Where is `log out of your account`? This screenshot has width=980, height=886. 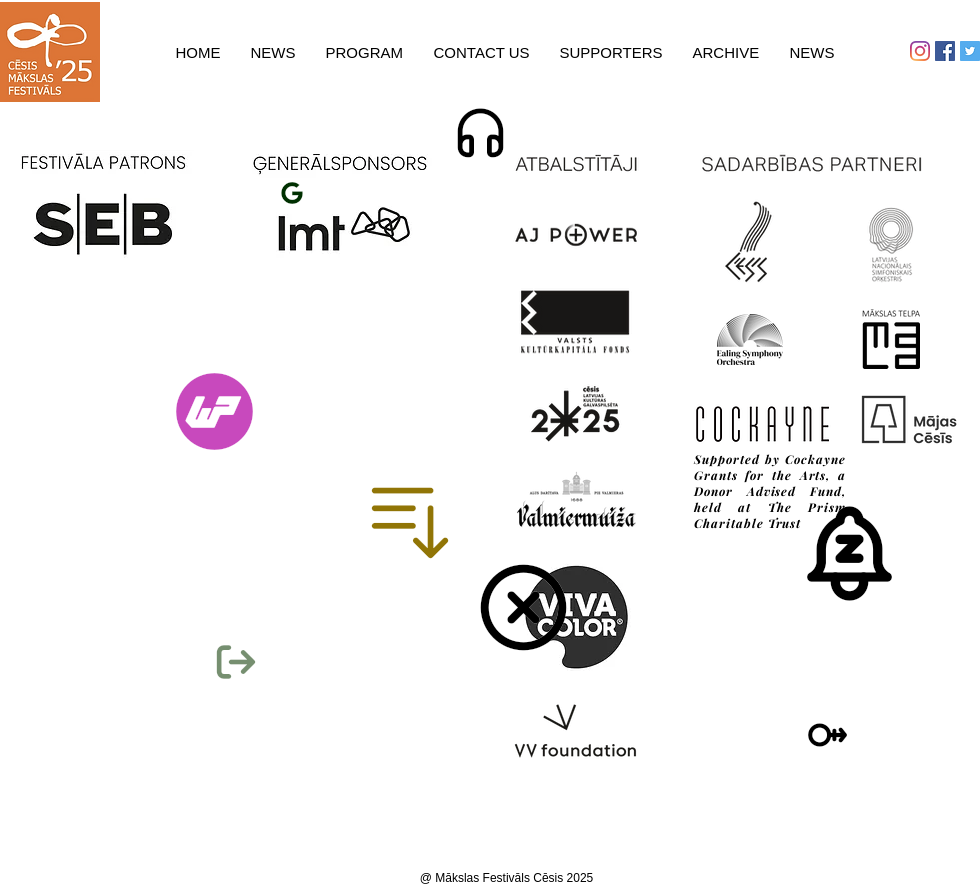 log out of your account is located at coordinates (236, 662).